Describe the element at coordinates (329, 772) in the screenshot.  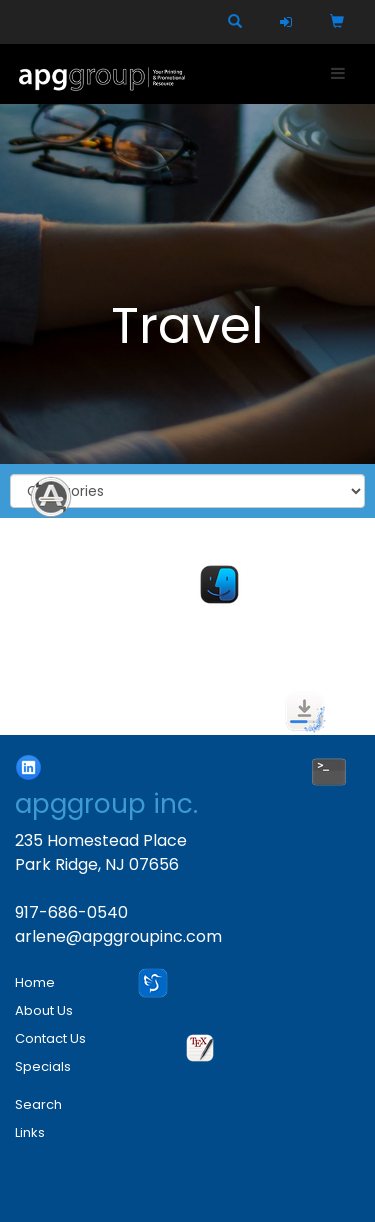
I see `open the terminal application` at that location.